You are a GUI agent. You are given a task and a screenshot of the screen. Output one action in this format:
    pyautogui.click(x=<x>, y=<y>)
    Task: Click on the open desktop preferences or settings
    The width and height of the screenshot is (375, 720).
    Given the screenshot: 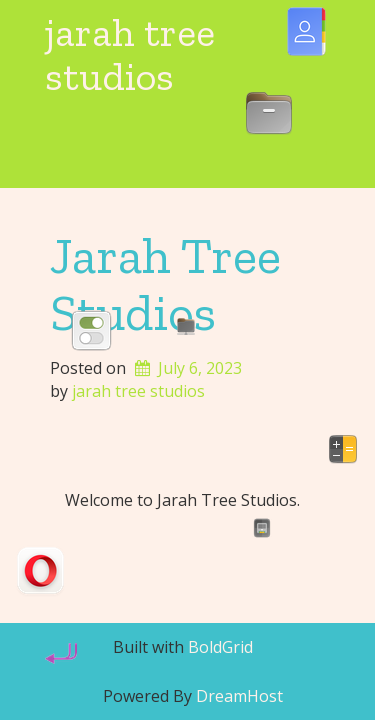 What is the action you would take?
    pyautogui.click(x=91, y=330)
    